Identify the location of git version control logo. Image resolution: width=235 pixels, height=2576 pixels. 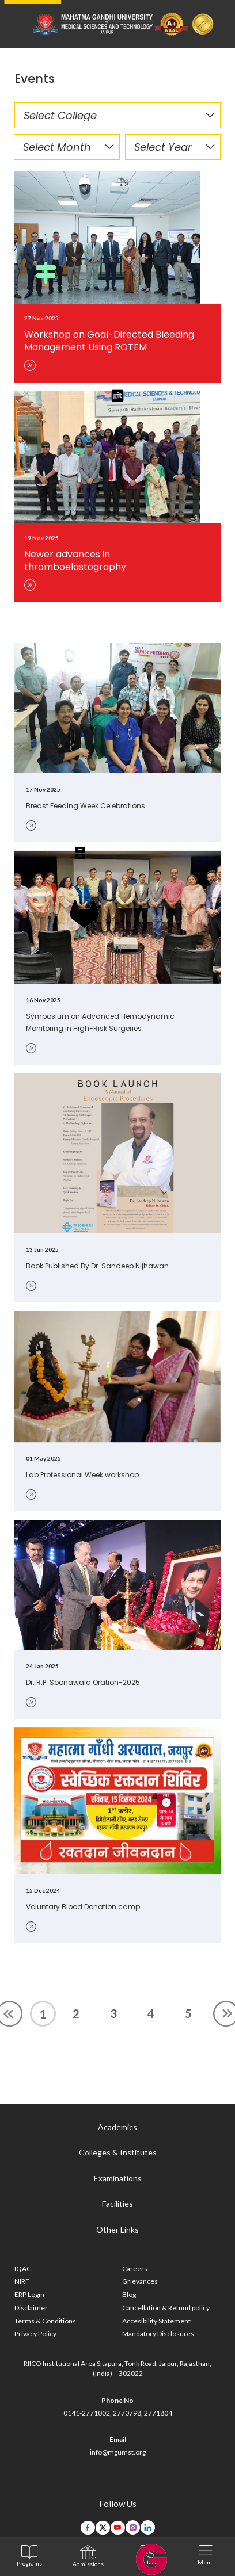
(117, 396).